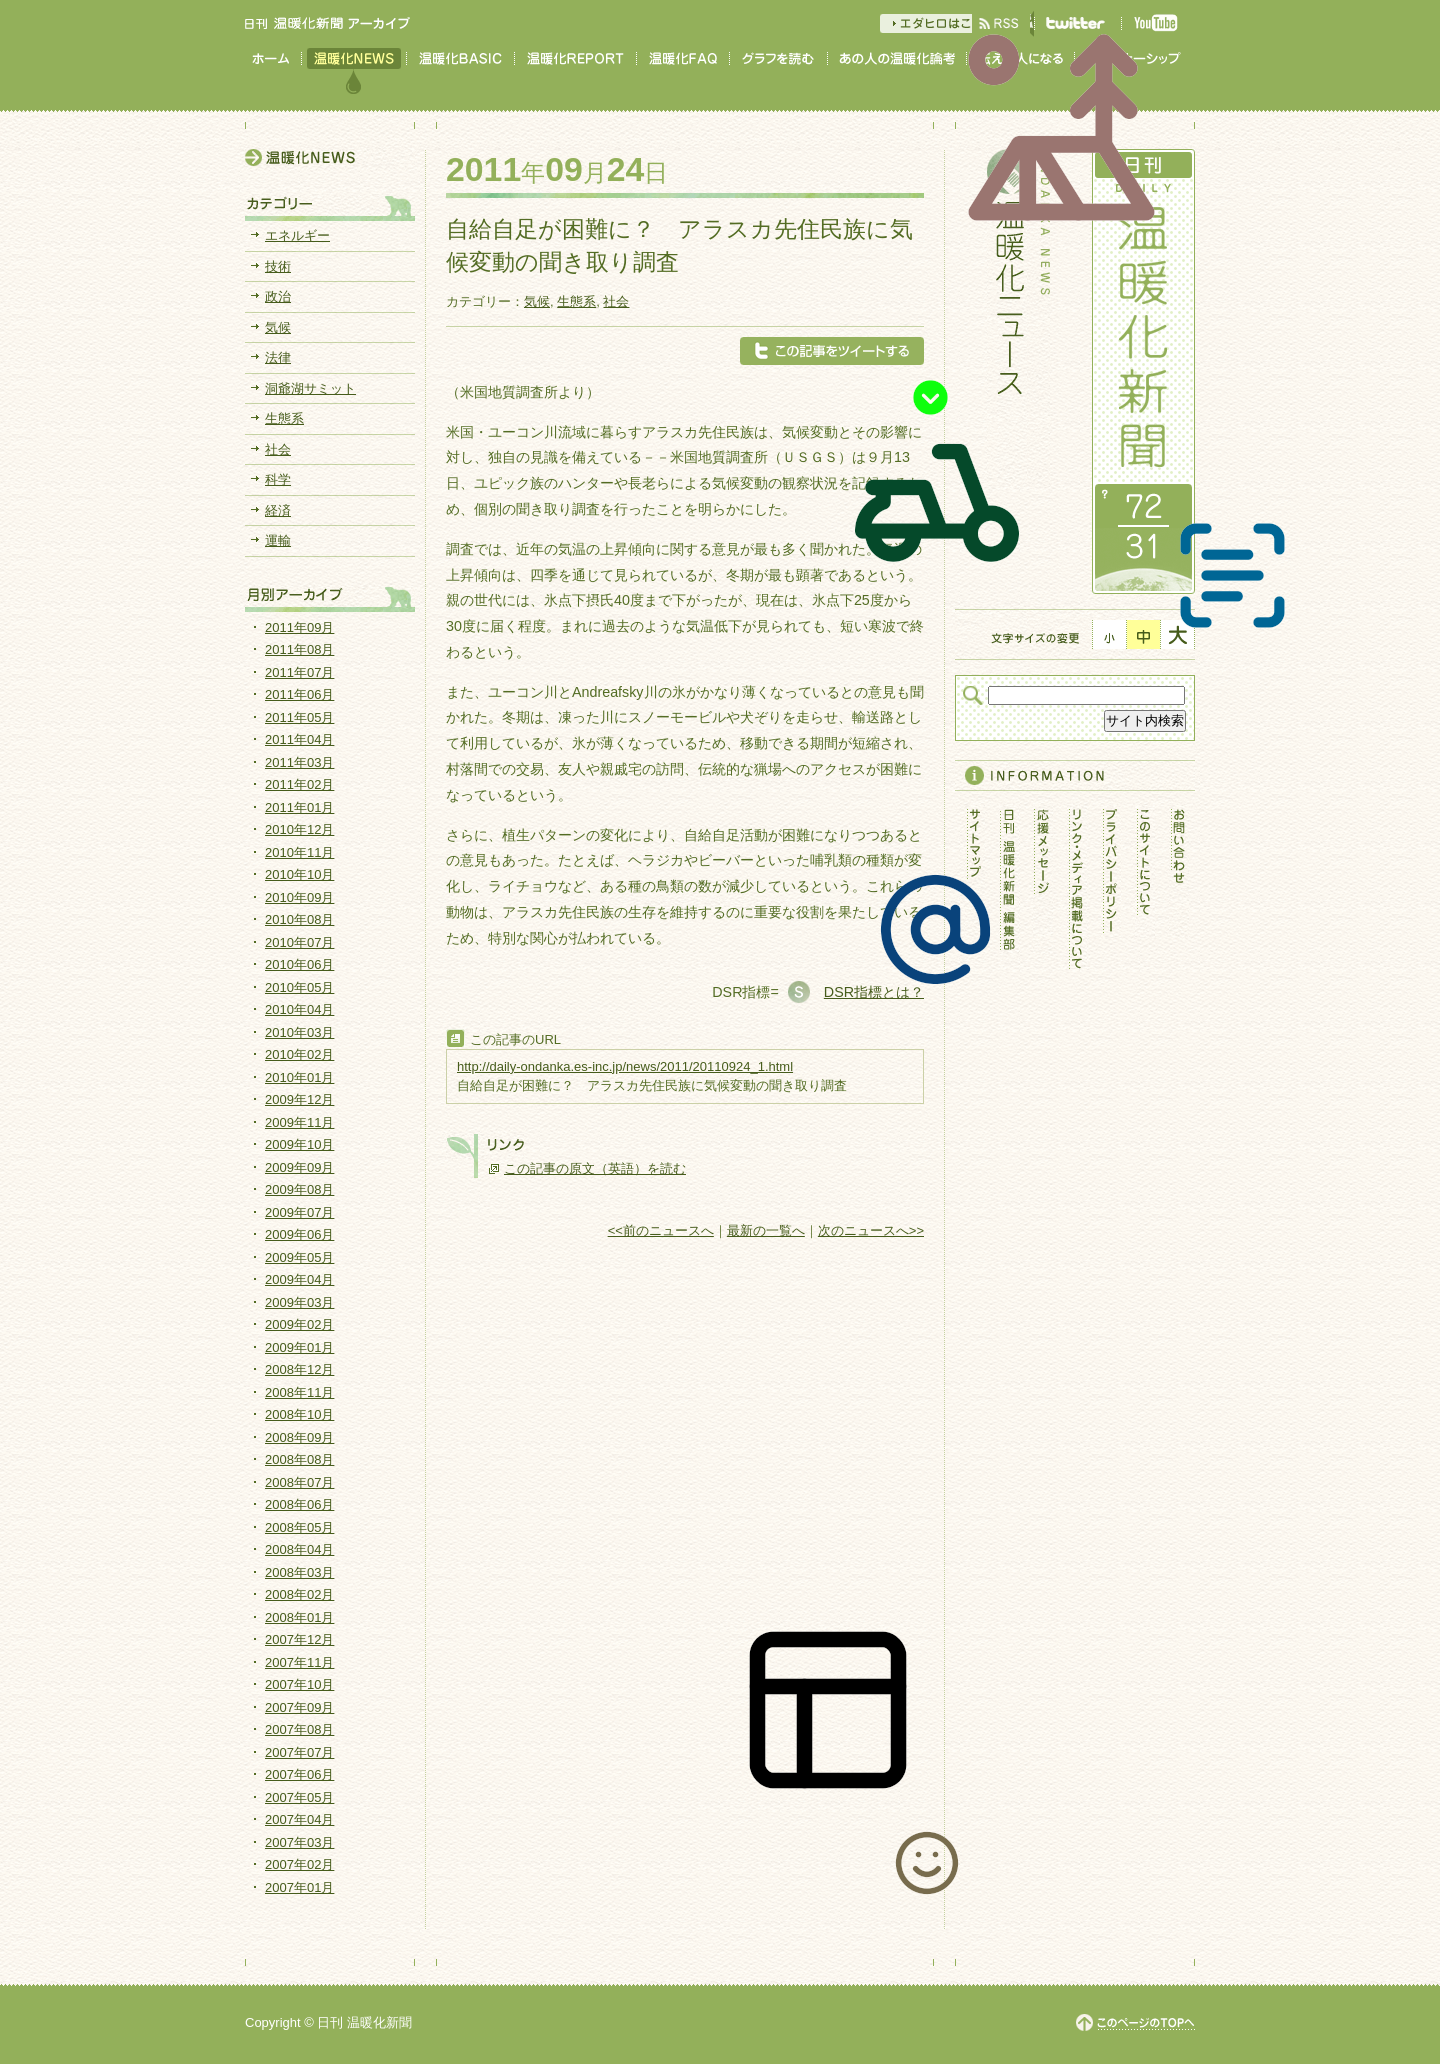  What do you see at coordinates (1061, 127) in the screenshot?
I see `explore camping or outdoor activities` at bounding box center [1061, 127].